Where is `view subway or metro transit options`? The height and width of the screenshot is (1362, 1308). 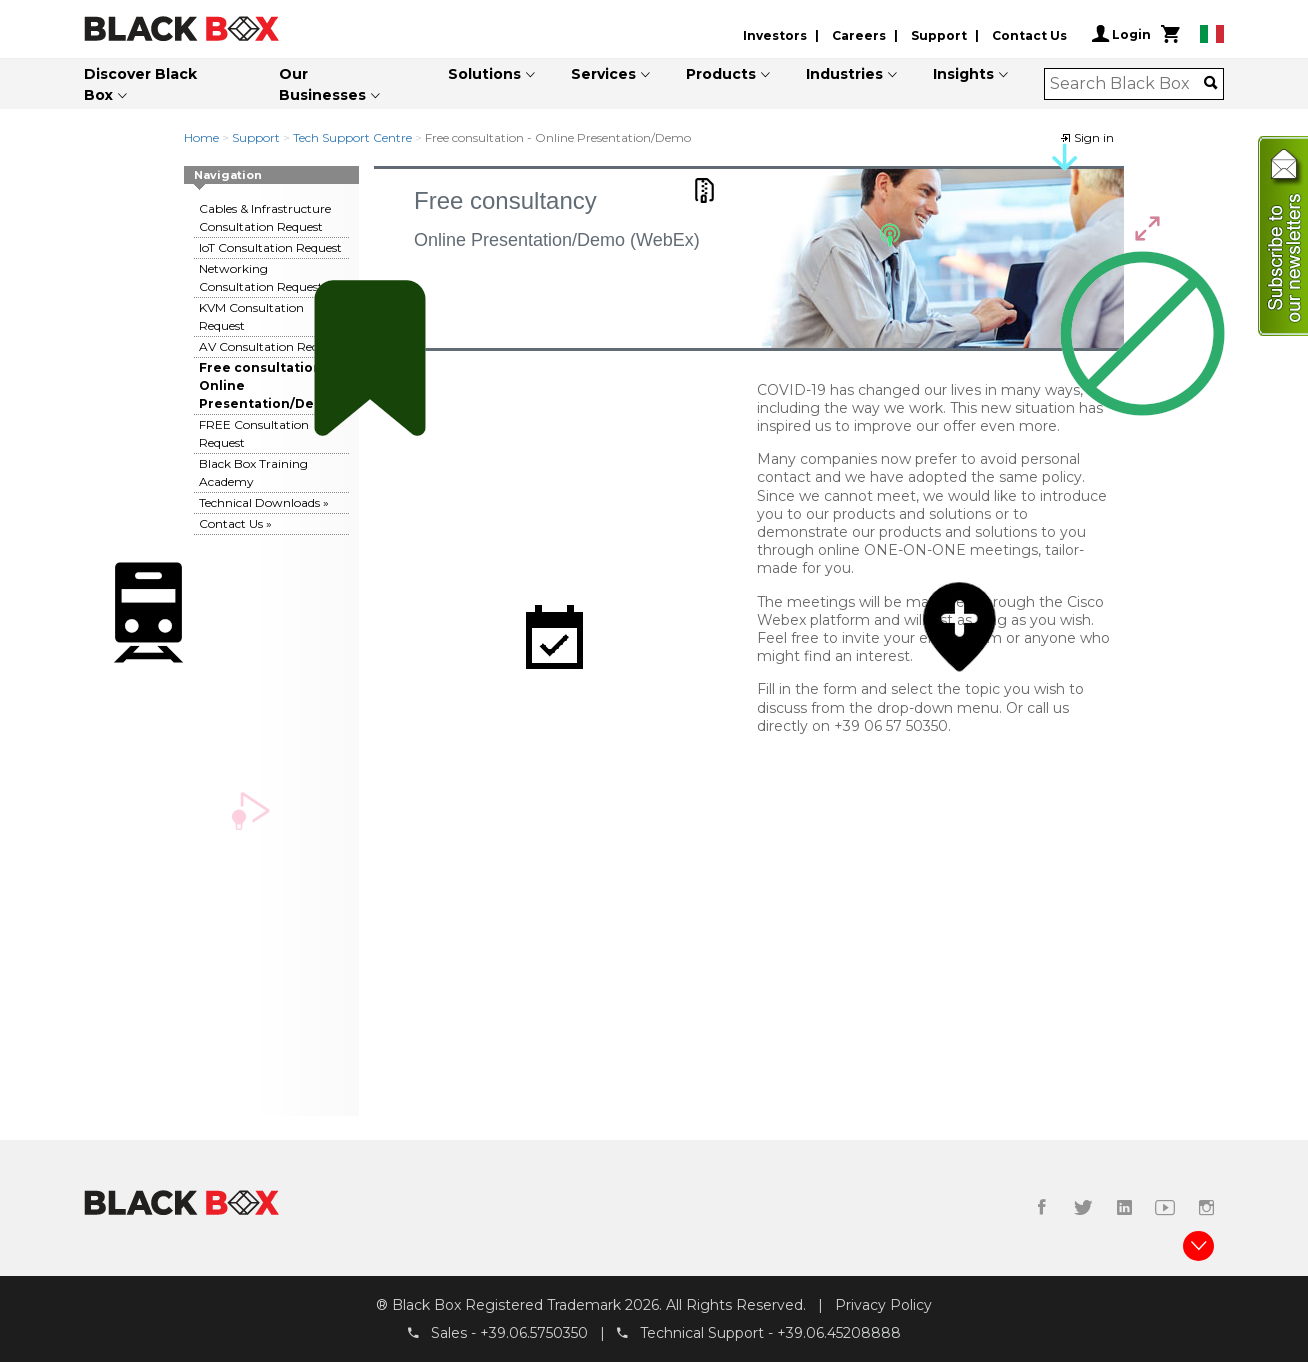
view subway or metro transit options is located at coordinates (148, 612).